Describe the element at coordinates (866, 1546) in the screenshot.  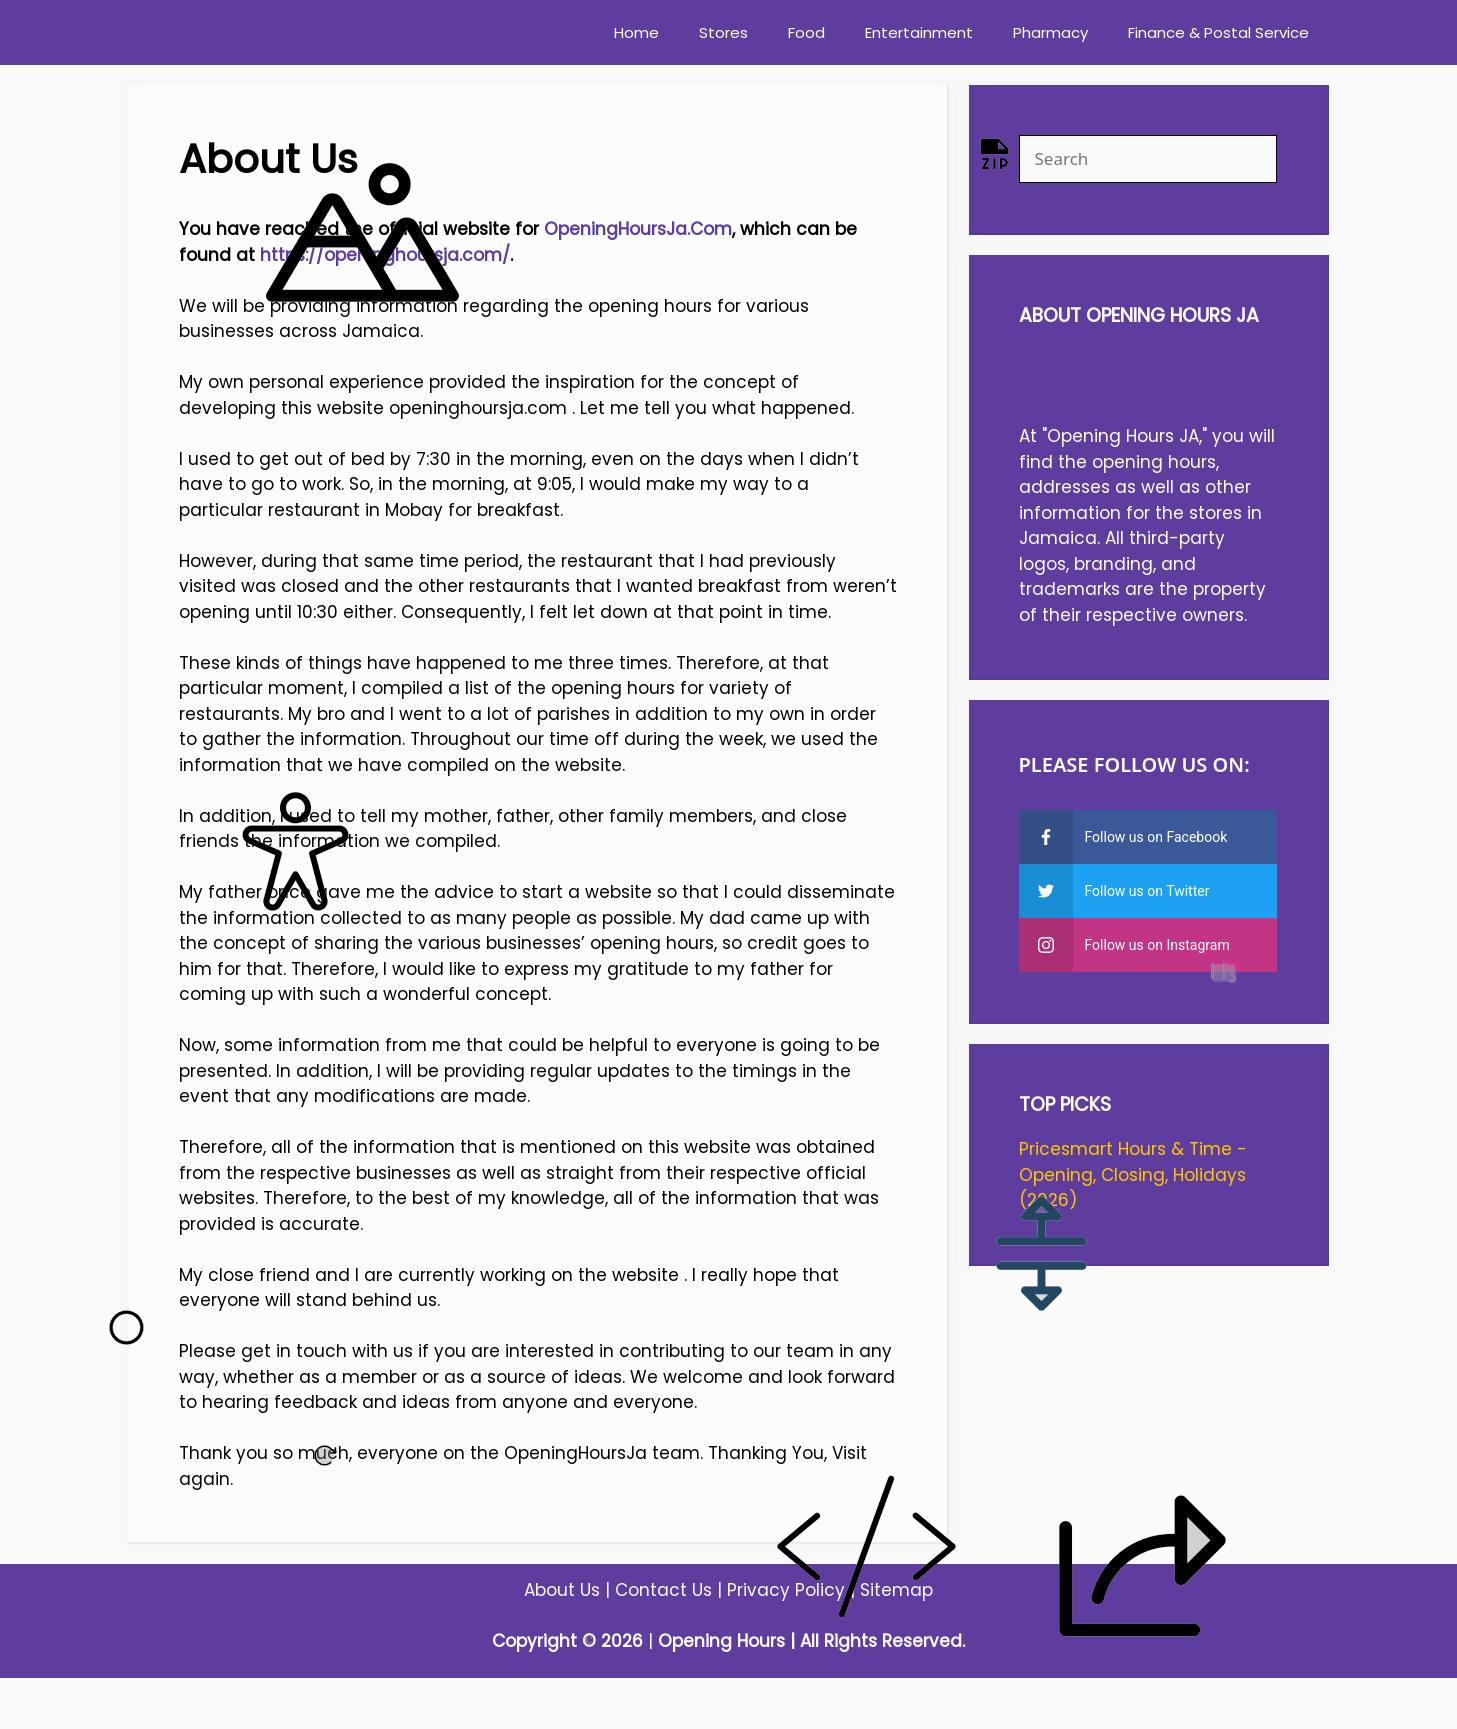
I see `view or edit source code` at that location.